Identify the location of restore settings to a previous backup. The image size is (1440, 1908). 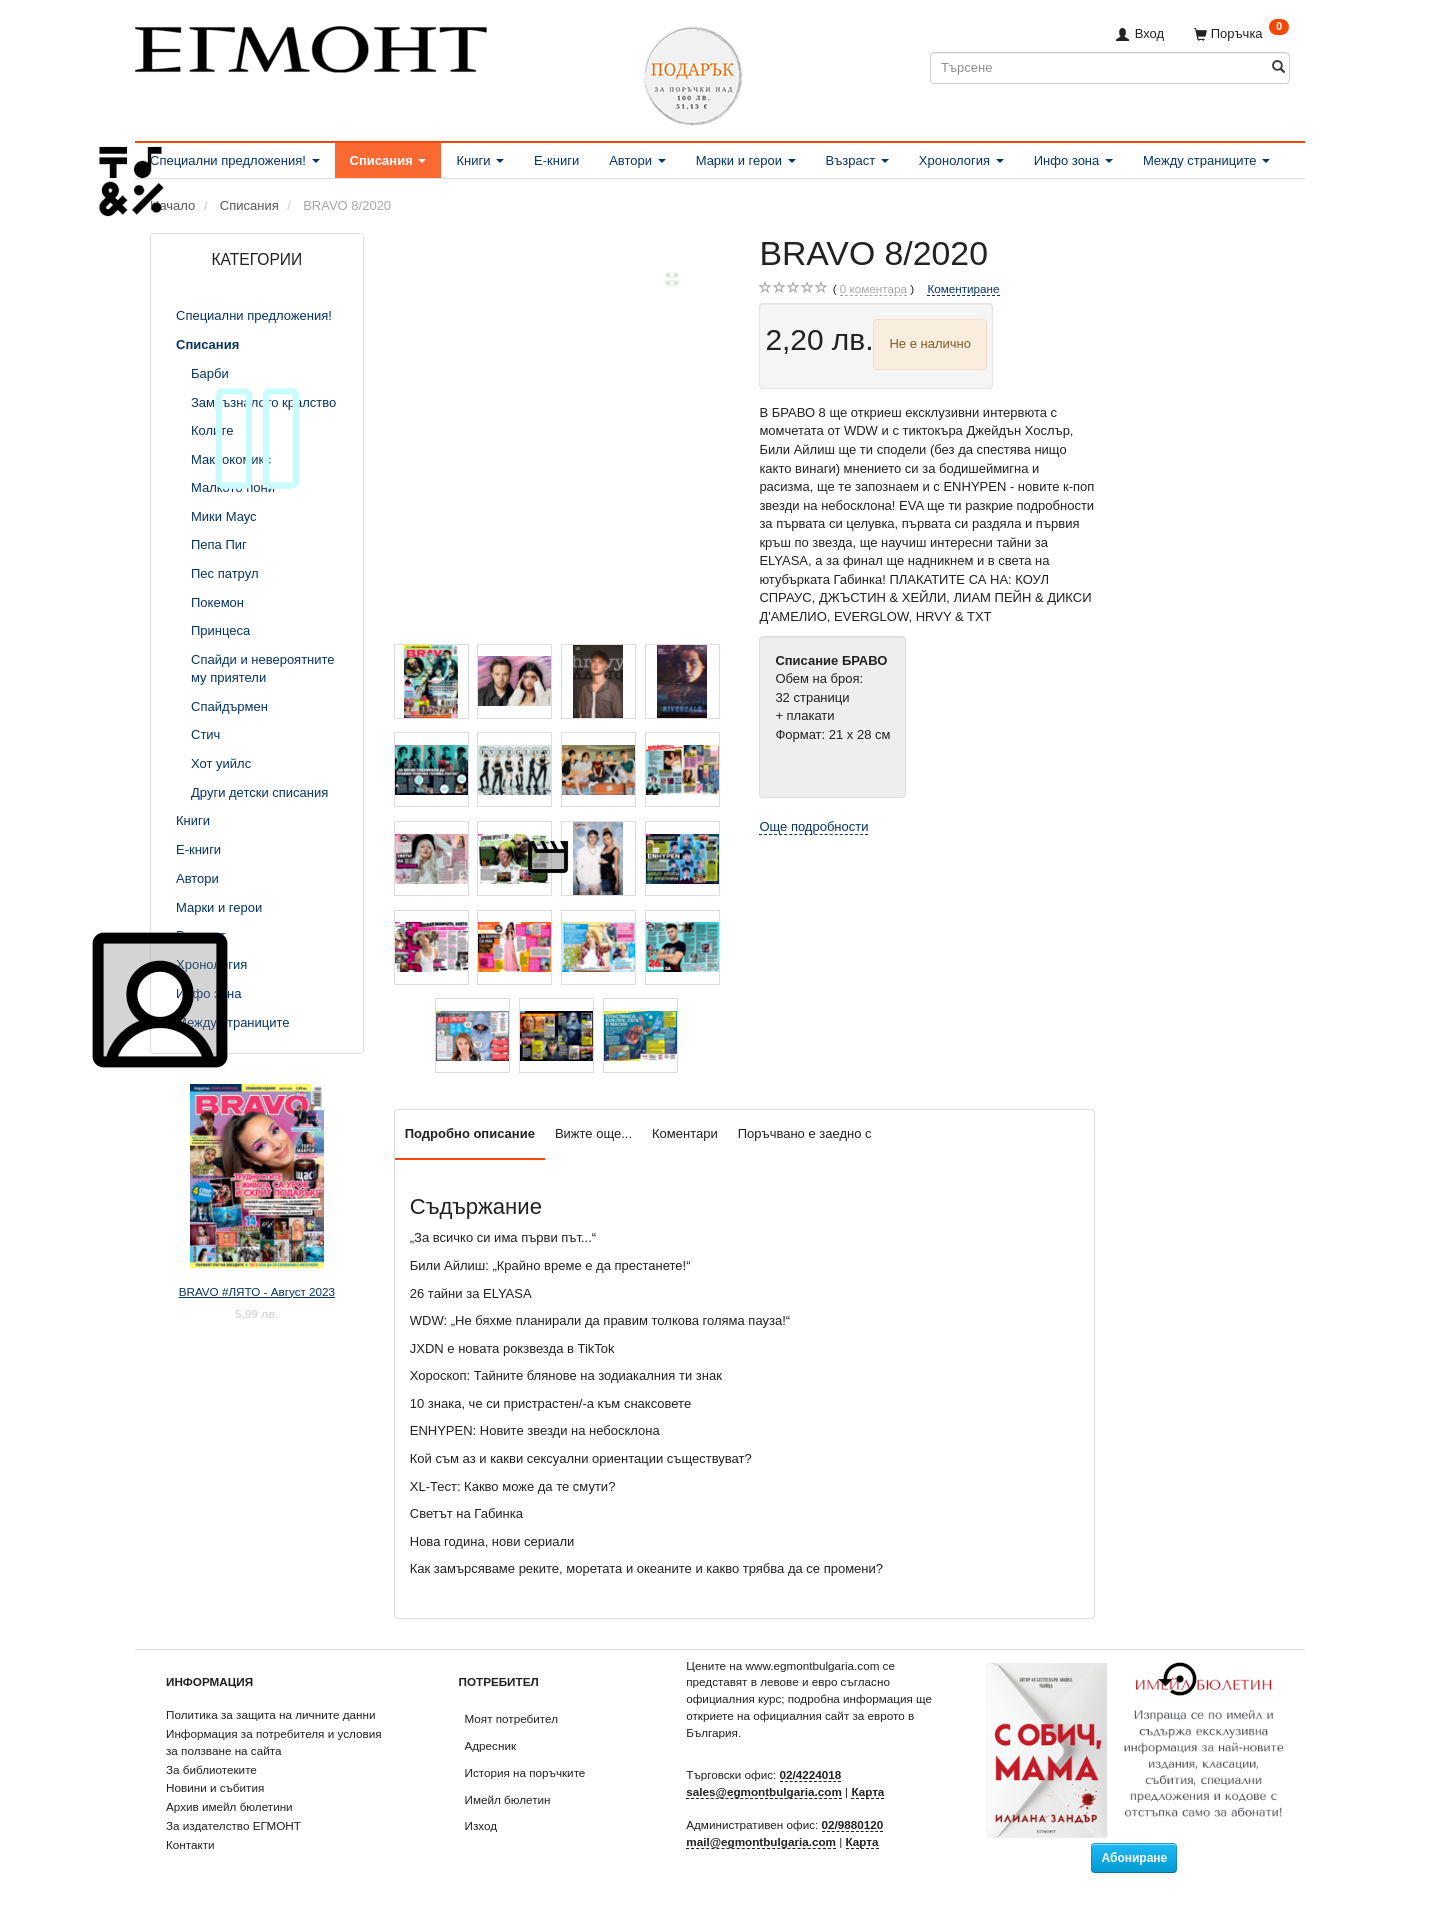
(1180, 1679).